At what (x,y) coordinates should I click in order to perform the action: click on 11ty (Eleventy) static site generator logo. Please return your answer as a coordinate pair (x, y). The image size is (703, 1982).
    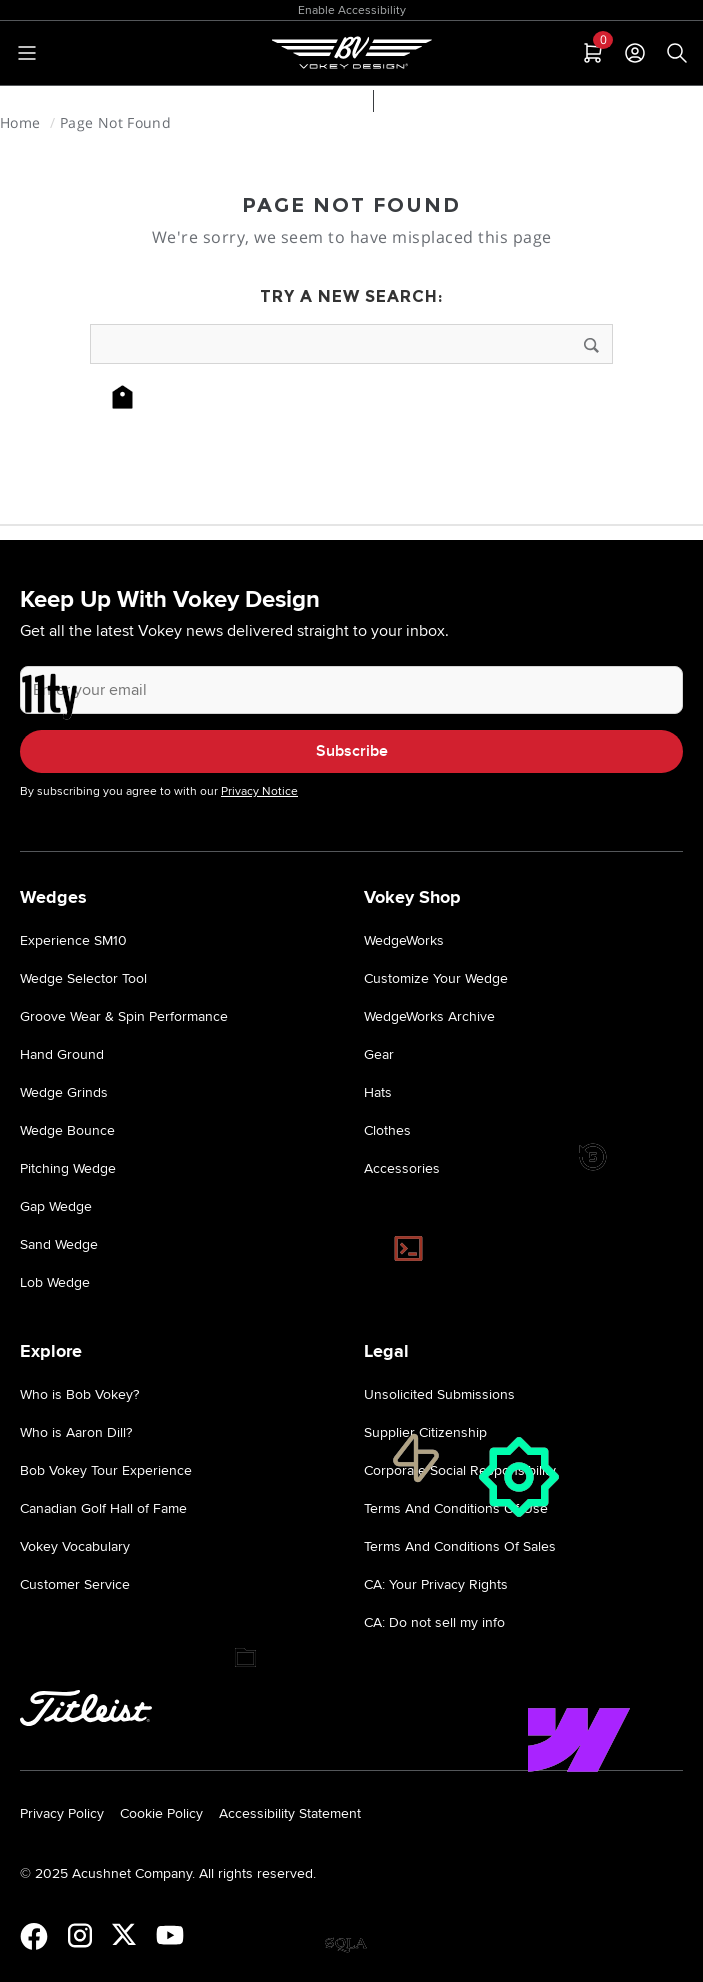
    Looking at the image, I should click on (49, 693).